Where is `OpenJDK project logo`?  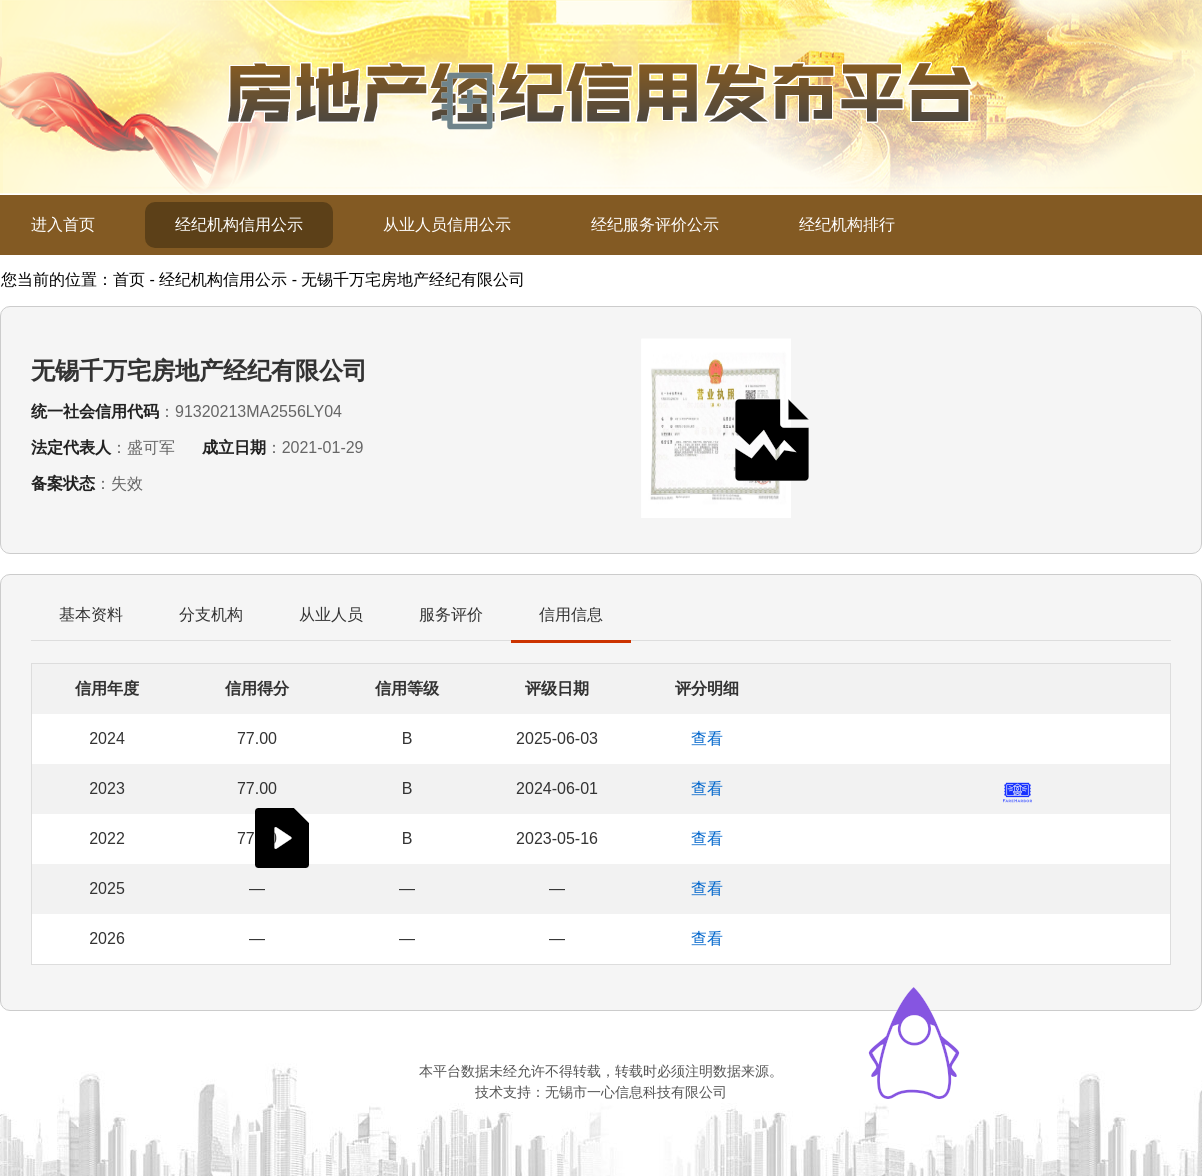
OpenJDK project logo is located at coordinates (914, 1043).